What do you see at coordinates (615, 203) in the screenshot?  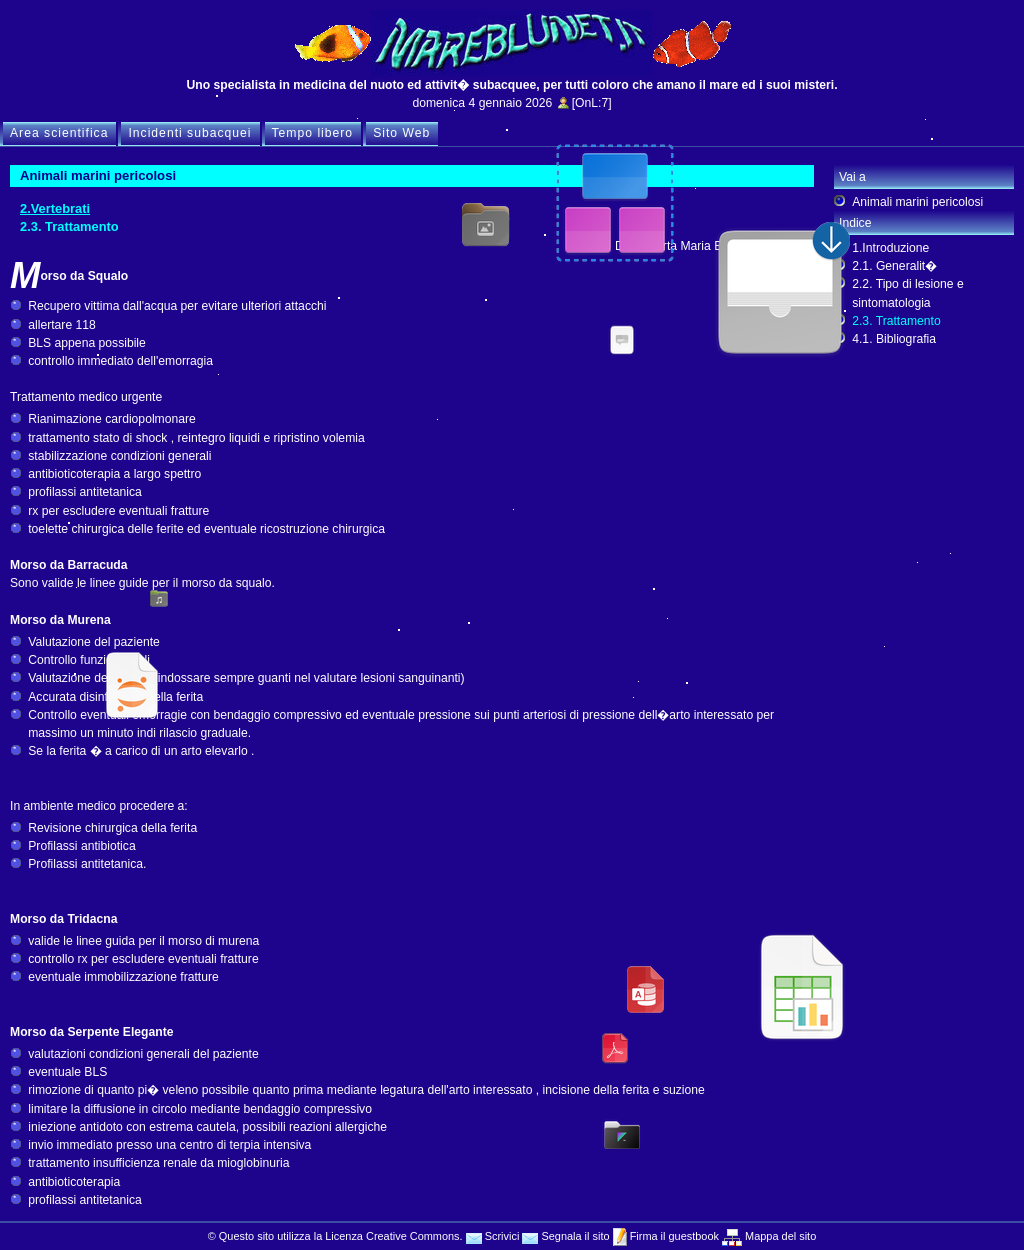 I see `select all items in the current view` at bounding box center [615, 203].